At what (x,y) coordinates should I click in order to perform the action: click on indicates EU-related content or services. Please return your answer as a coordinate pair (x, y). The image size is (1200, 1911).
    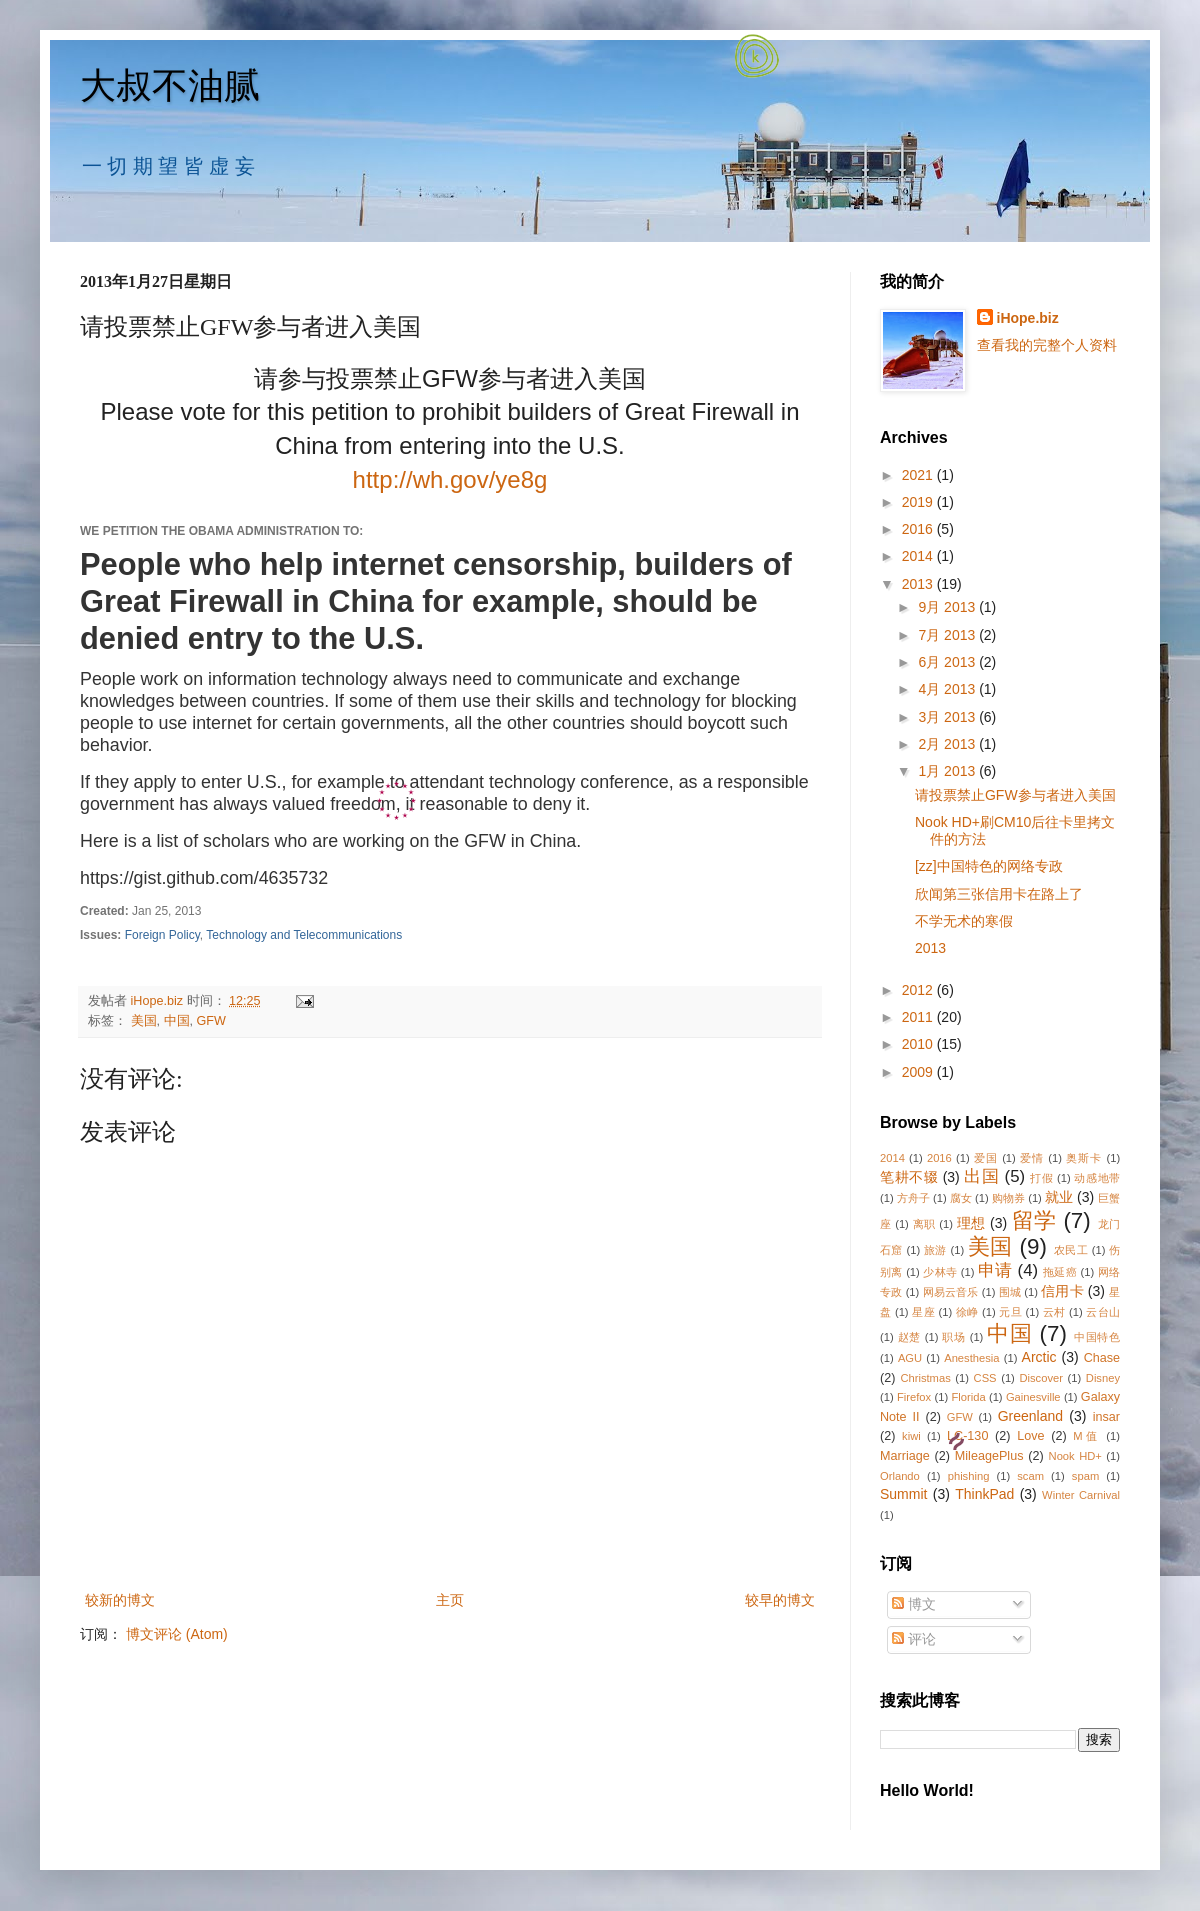
    Looking at the image, I should click on (396, 800).